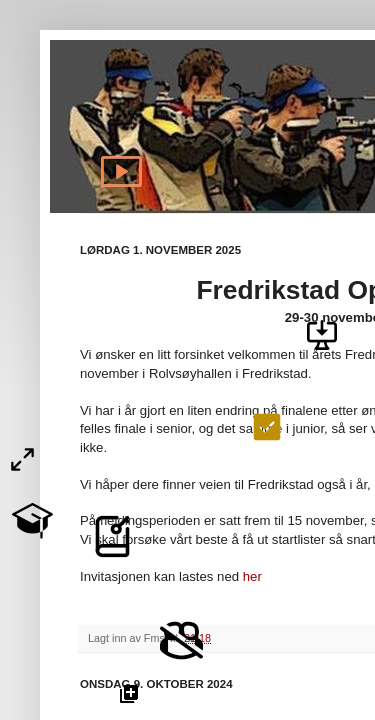  Describe the element at coordinates (181, 640) in the screenshot. I see `GitHub Copilot is unavailable or experiencing an error` at that location.